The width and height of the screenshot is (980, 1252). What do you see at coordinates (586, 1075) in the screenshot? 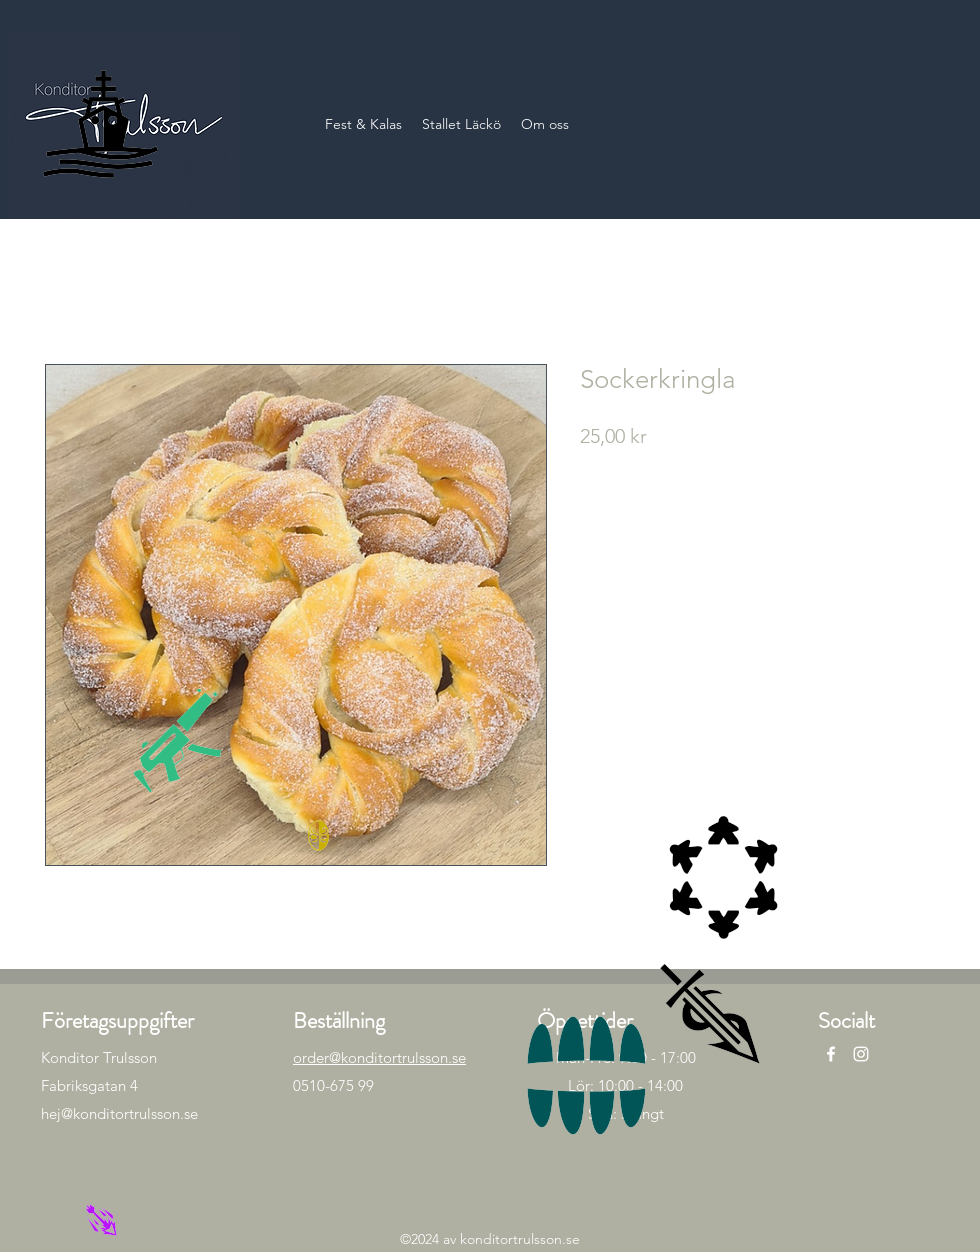
I see `view dental health or teeth information` at bounding box center [586, 1075].